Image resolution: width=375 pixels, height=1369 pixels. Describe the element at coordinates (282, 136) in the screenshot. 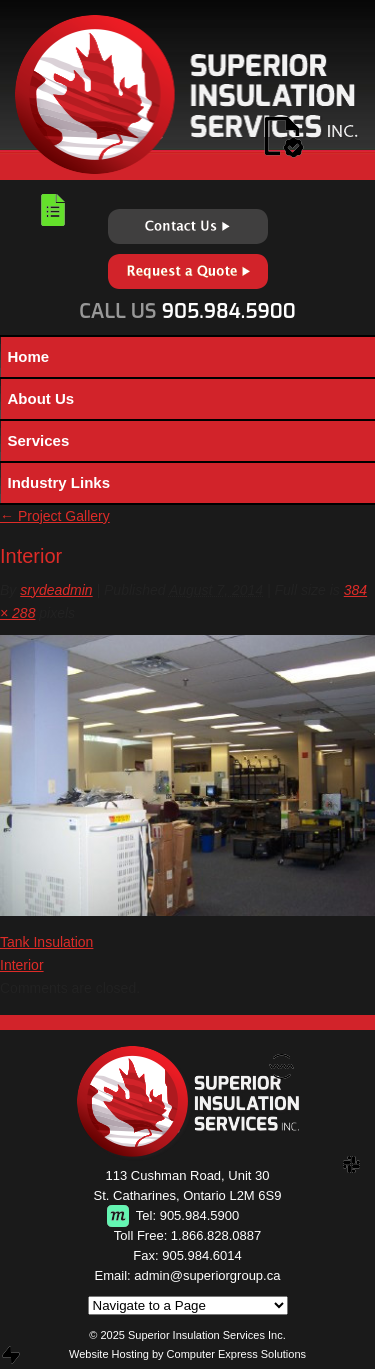

I see `view verified contract document` at that location.